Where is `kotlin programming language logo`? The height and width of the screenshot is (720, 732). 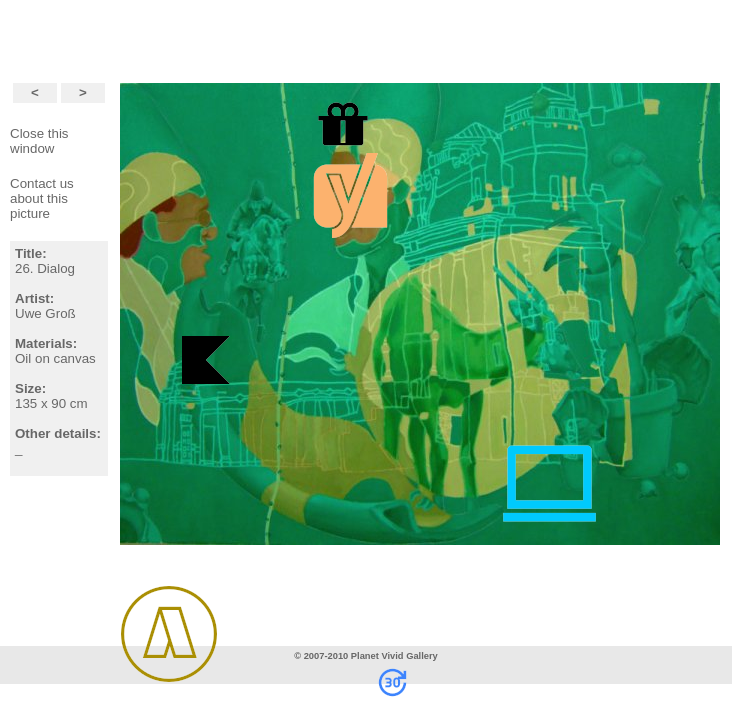
kotlin programming language logo is located at coordinates (206, 360).